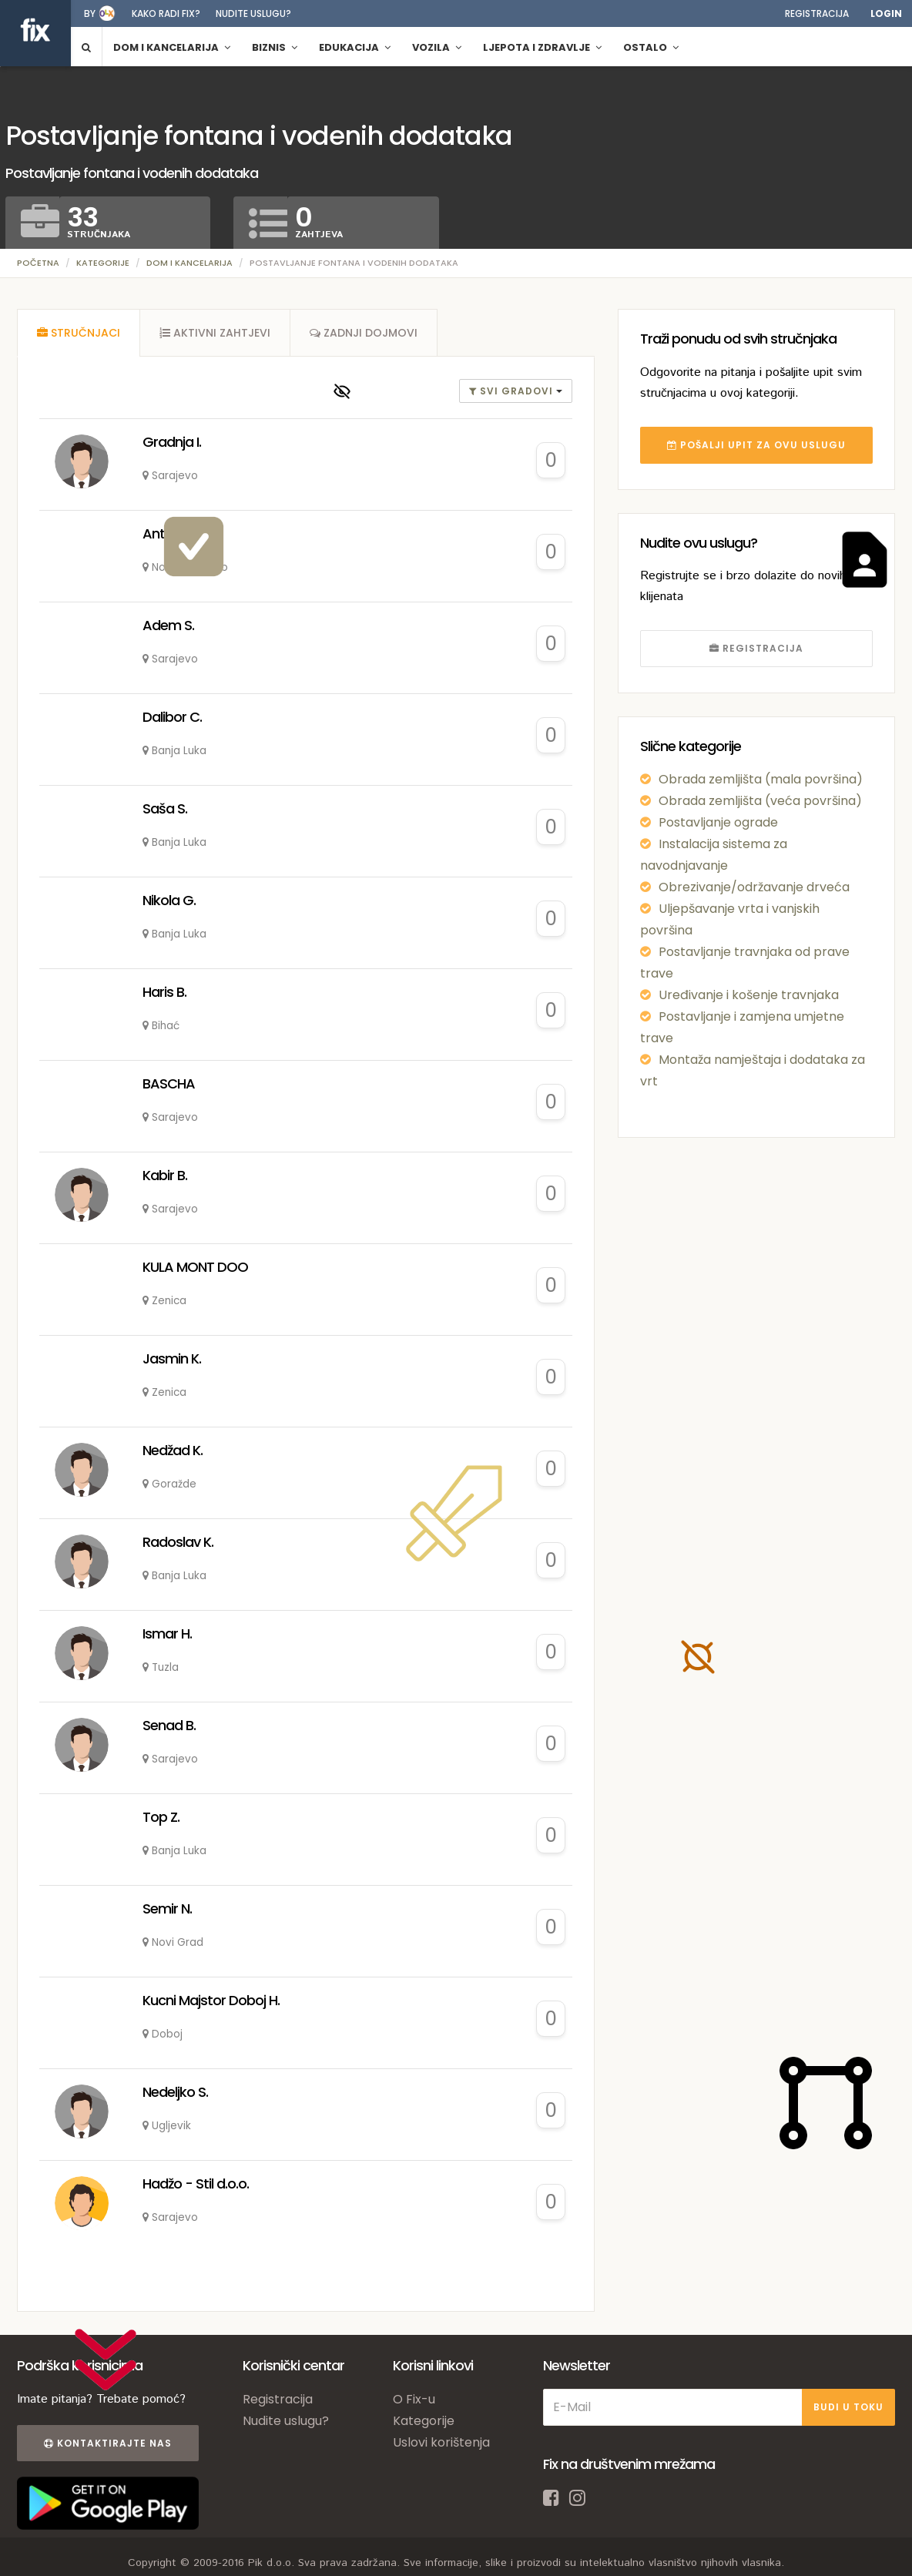  I want to click on view contact details, so click(864, 559).